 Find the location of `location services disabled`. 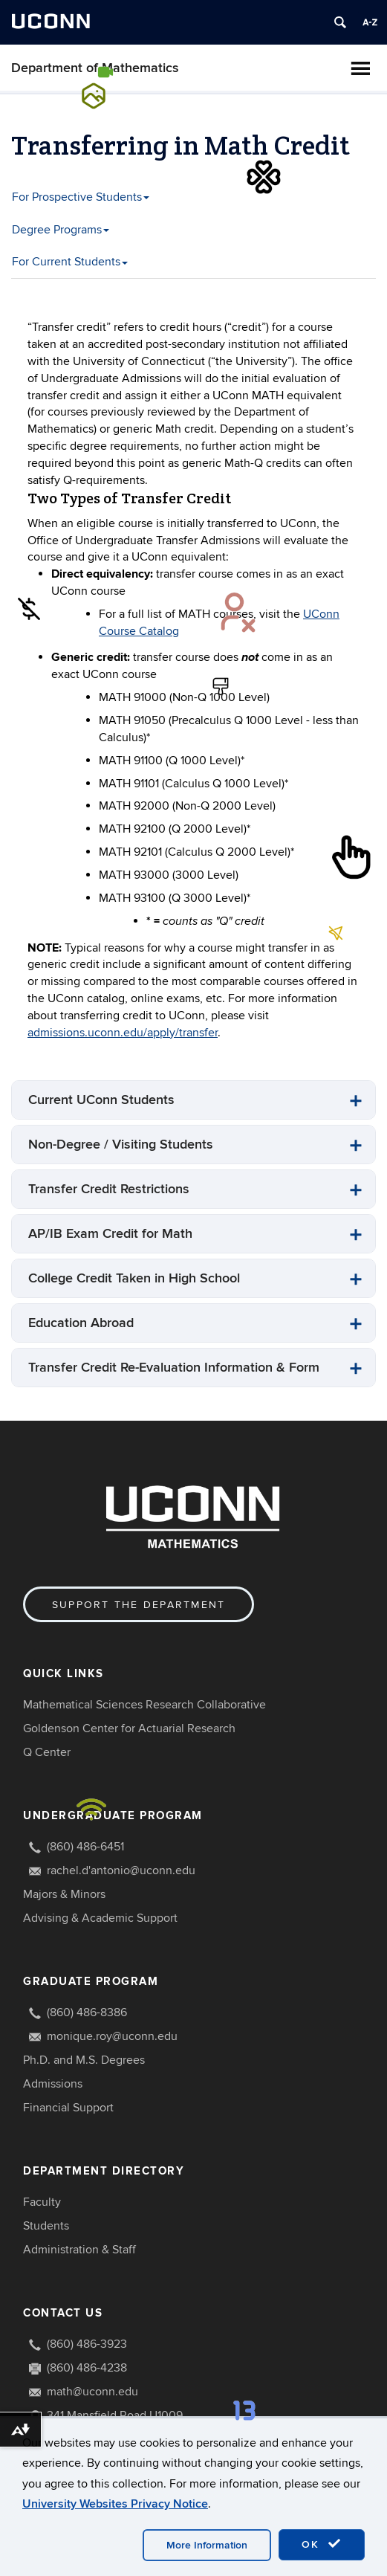

location services disabled is located at coordinates (336, 933).